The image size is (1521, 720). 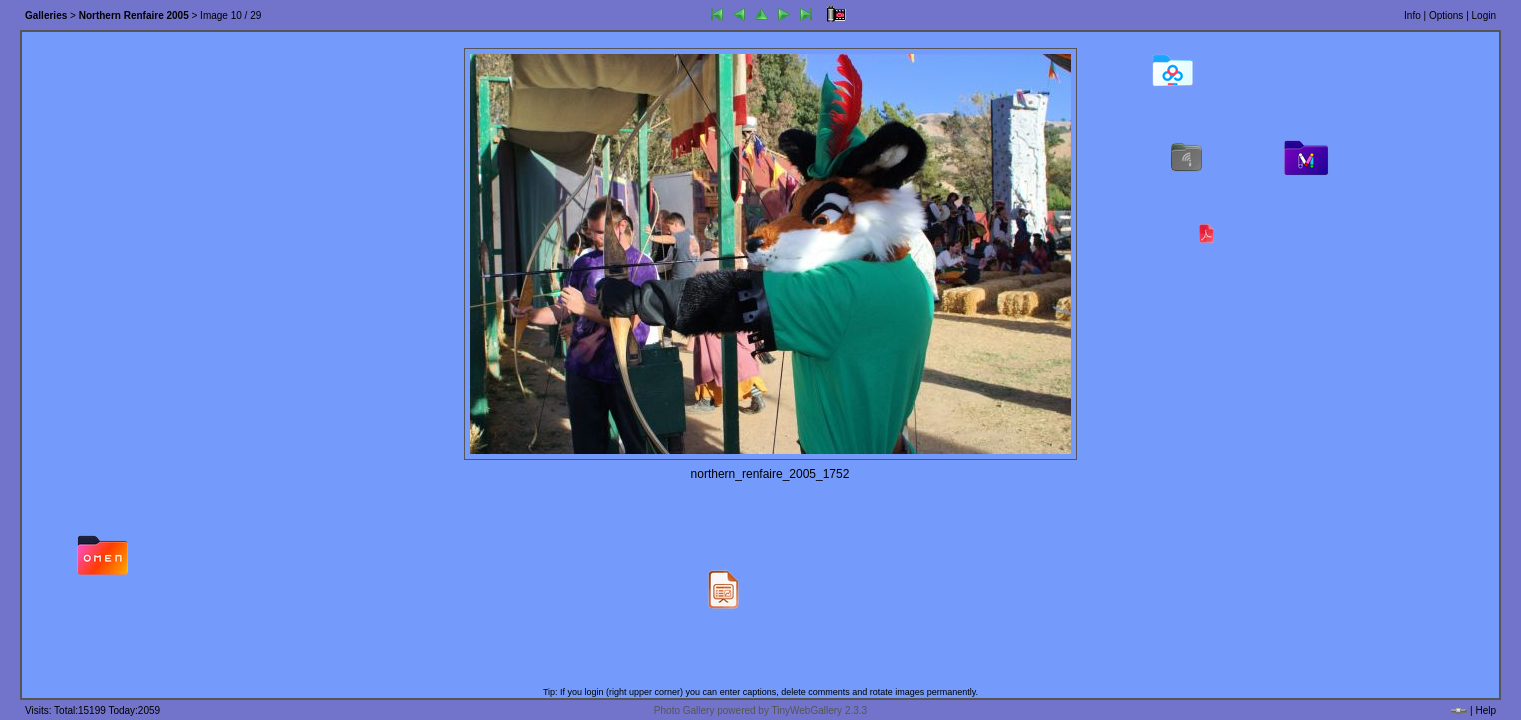 I want to click on open wondershare mockitt project files, so click(x=1306, y=159).